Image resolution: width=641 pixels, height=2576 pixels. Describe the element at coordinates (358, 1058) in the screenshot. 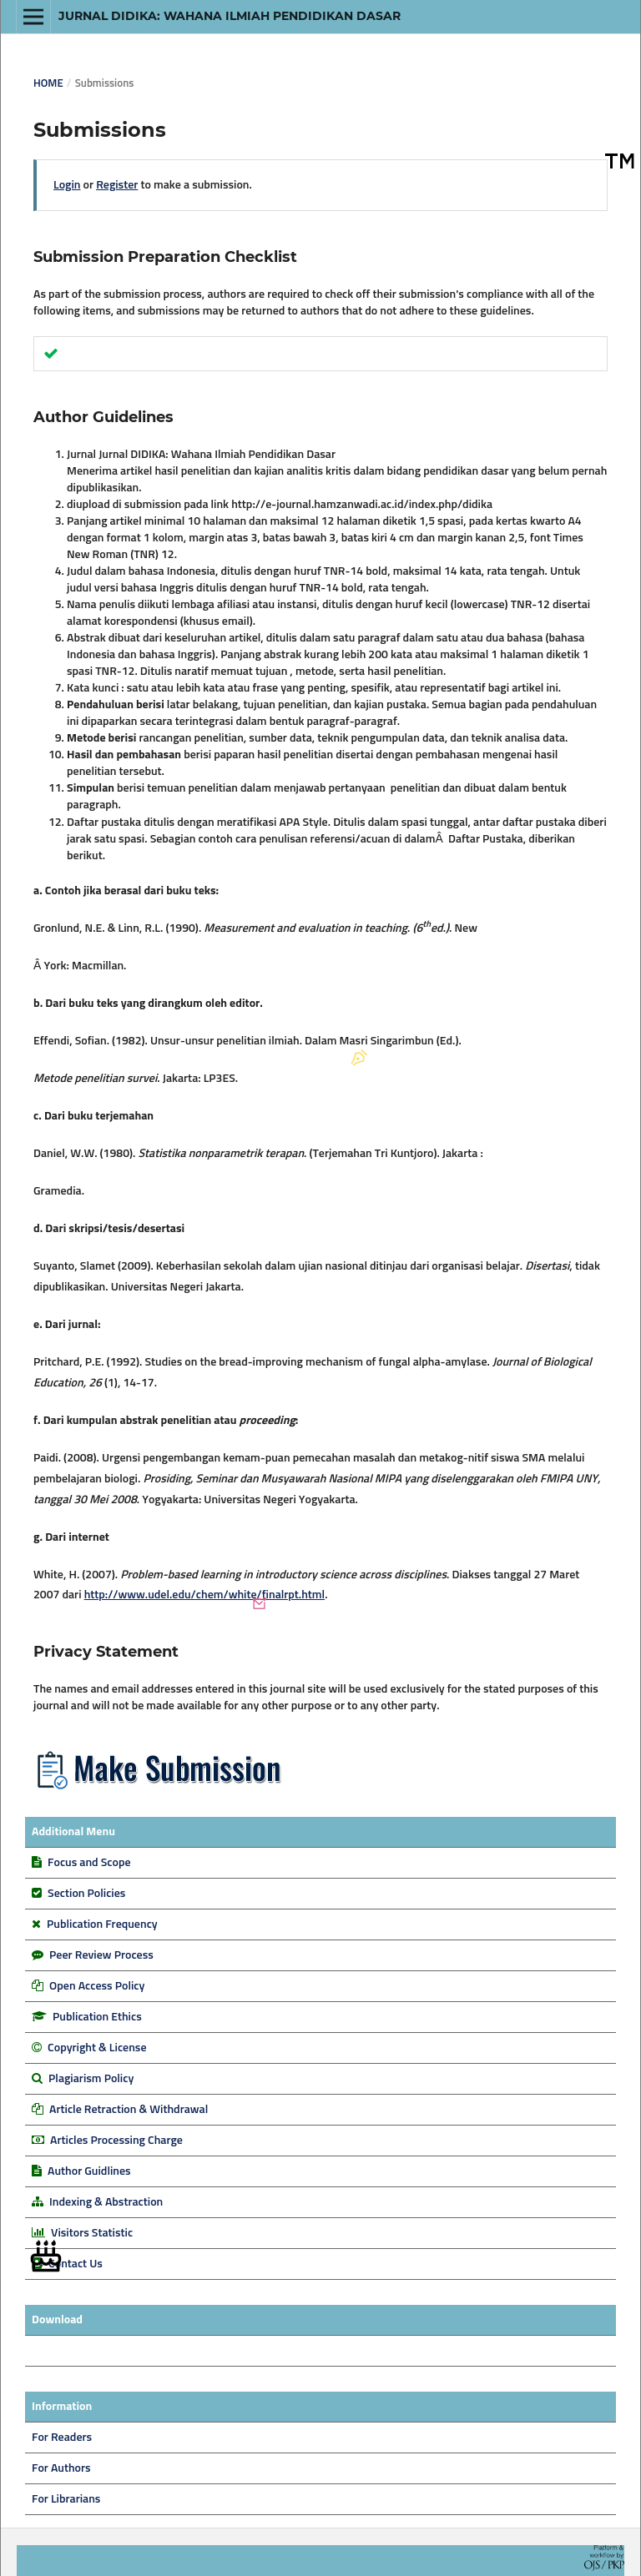

I see `access drawing or illustration tools` at that location.